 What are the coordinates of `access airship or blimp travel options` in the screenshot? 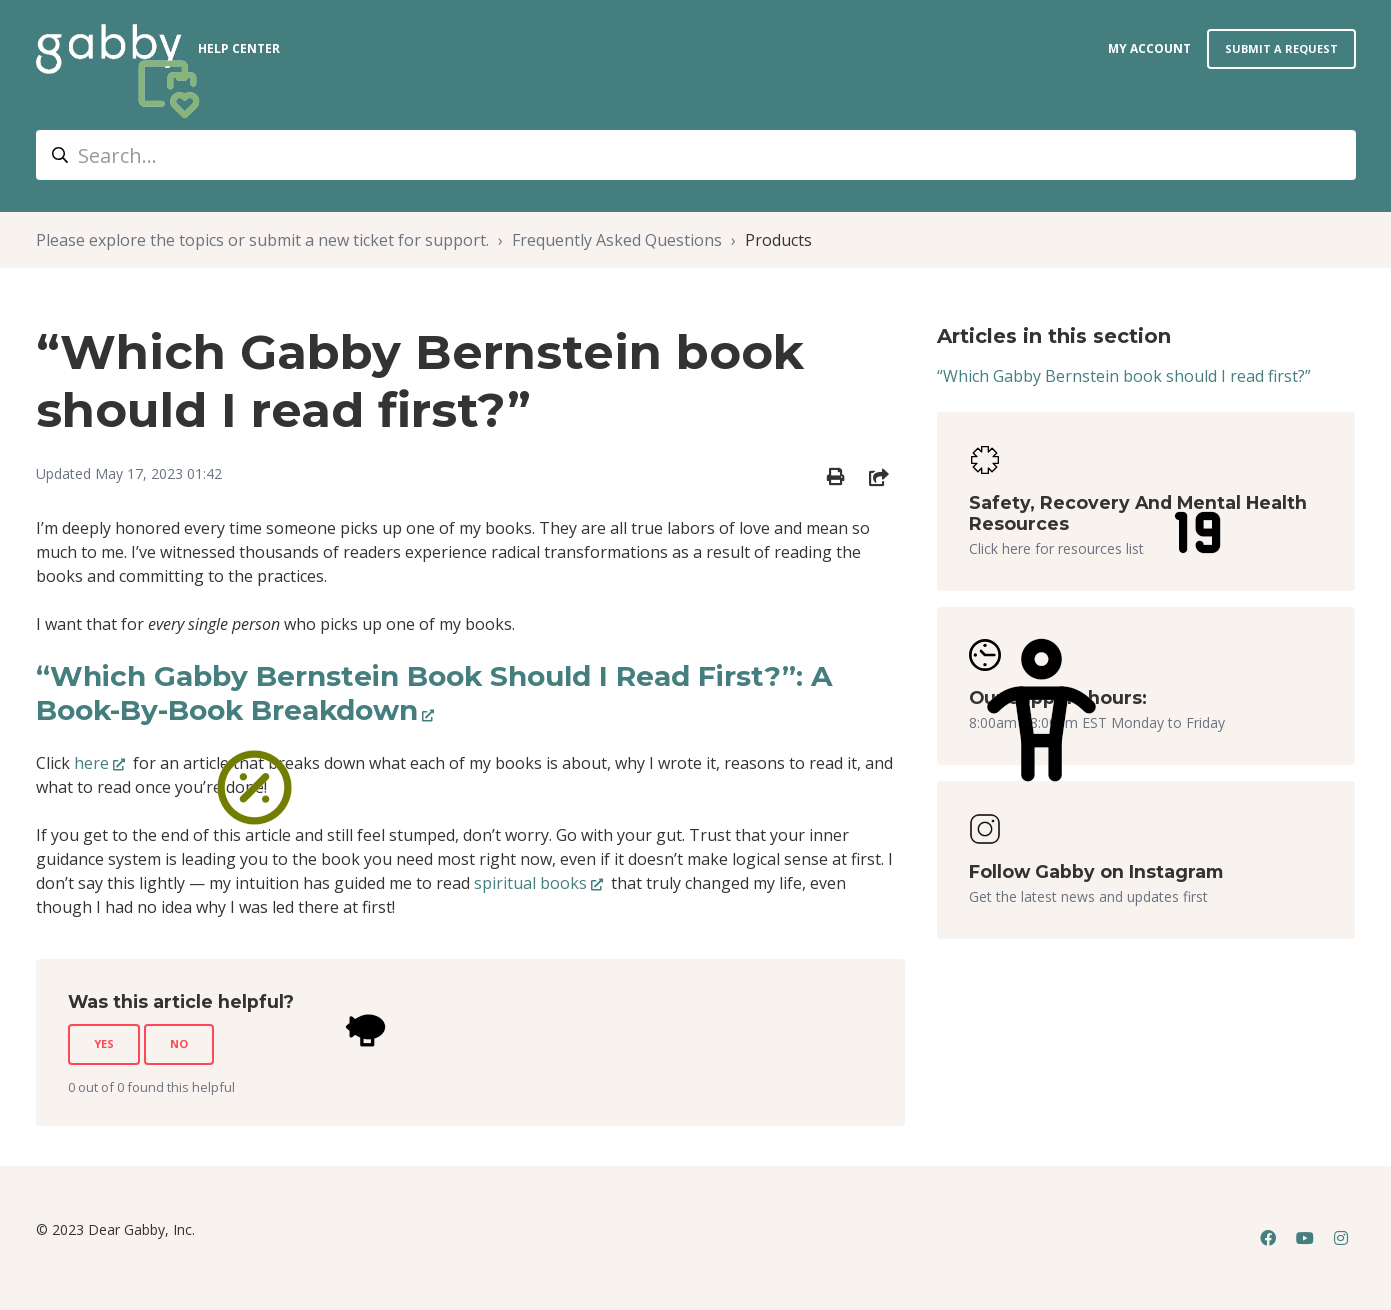 It's located at (365, 1030).